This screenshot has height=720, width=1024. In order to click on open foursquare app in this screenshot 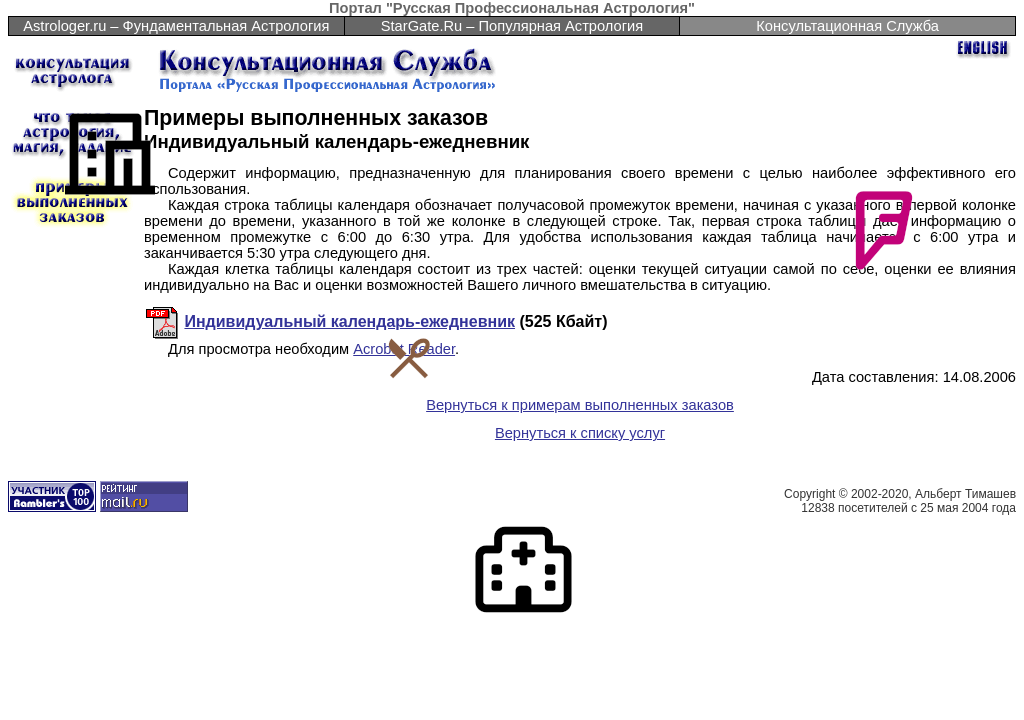, I will do `click(884, 230)`.